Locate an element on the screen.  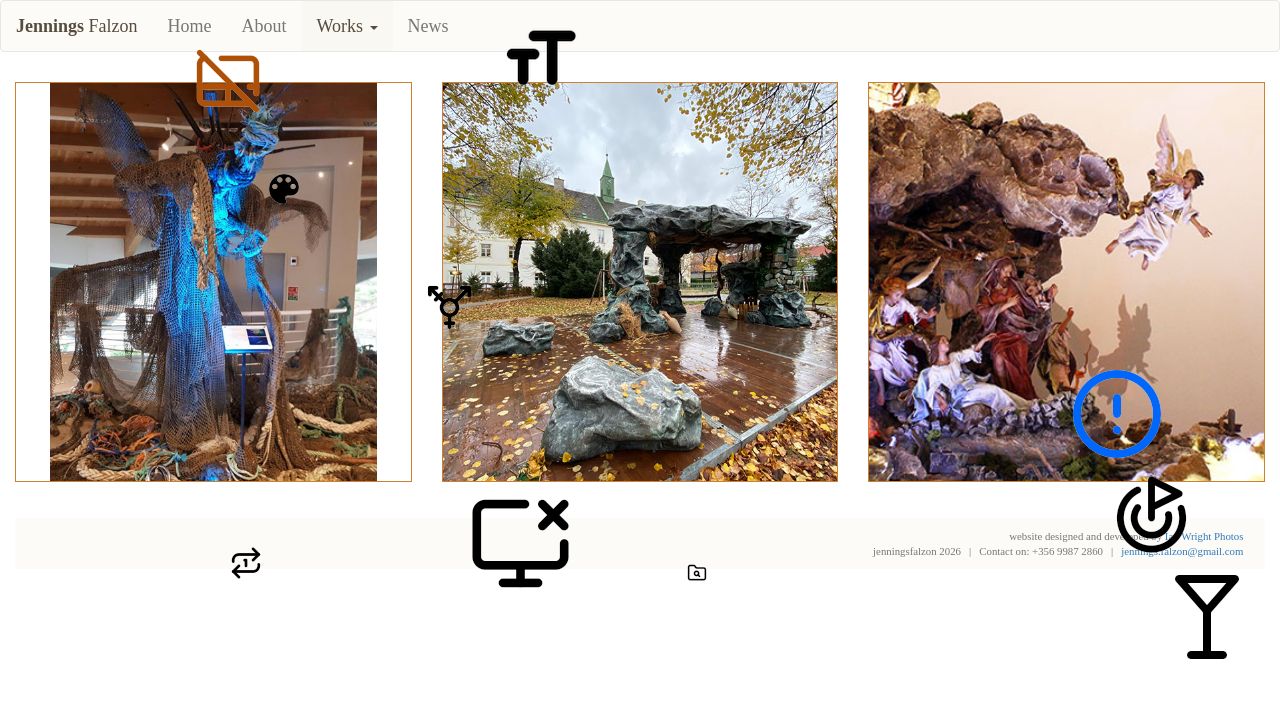
stop sharing your screen is located at coordinates (520, 543).